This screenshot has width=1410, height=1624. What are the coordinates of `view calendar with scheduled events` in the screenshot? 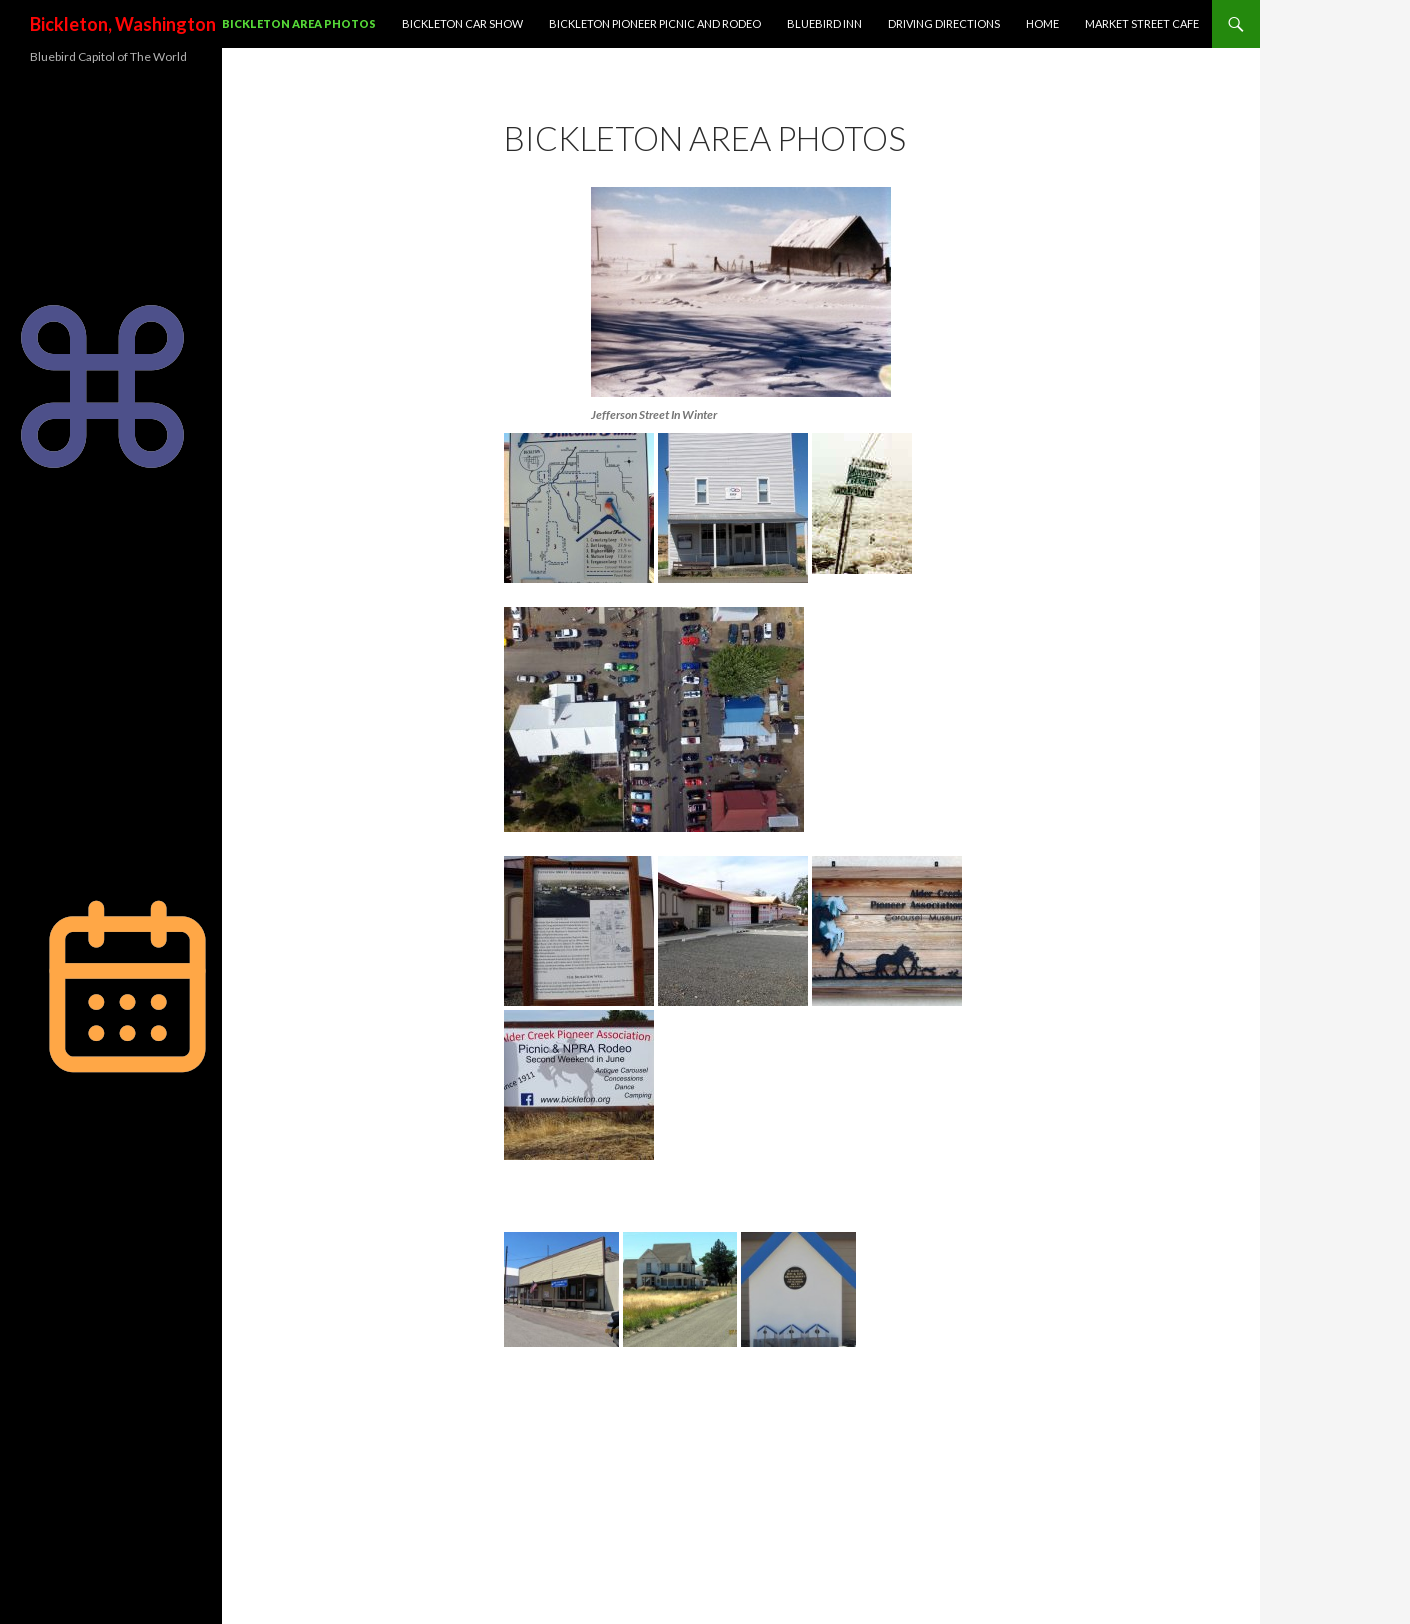 It's located at (127, 986).